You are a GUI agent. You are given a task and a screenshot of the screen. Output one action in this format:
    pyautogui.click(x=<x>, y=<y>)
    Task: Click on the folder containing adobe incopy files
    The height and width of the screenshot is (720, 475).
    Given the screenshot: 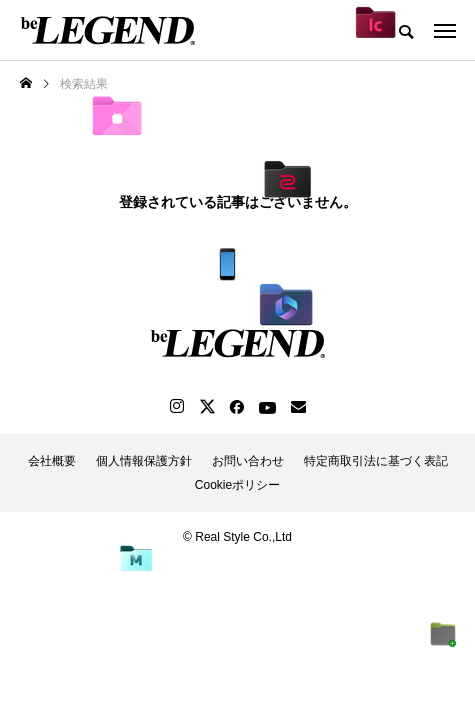 What is the action you would take?
    pyautogui.click(x=375, y=23)
    